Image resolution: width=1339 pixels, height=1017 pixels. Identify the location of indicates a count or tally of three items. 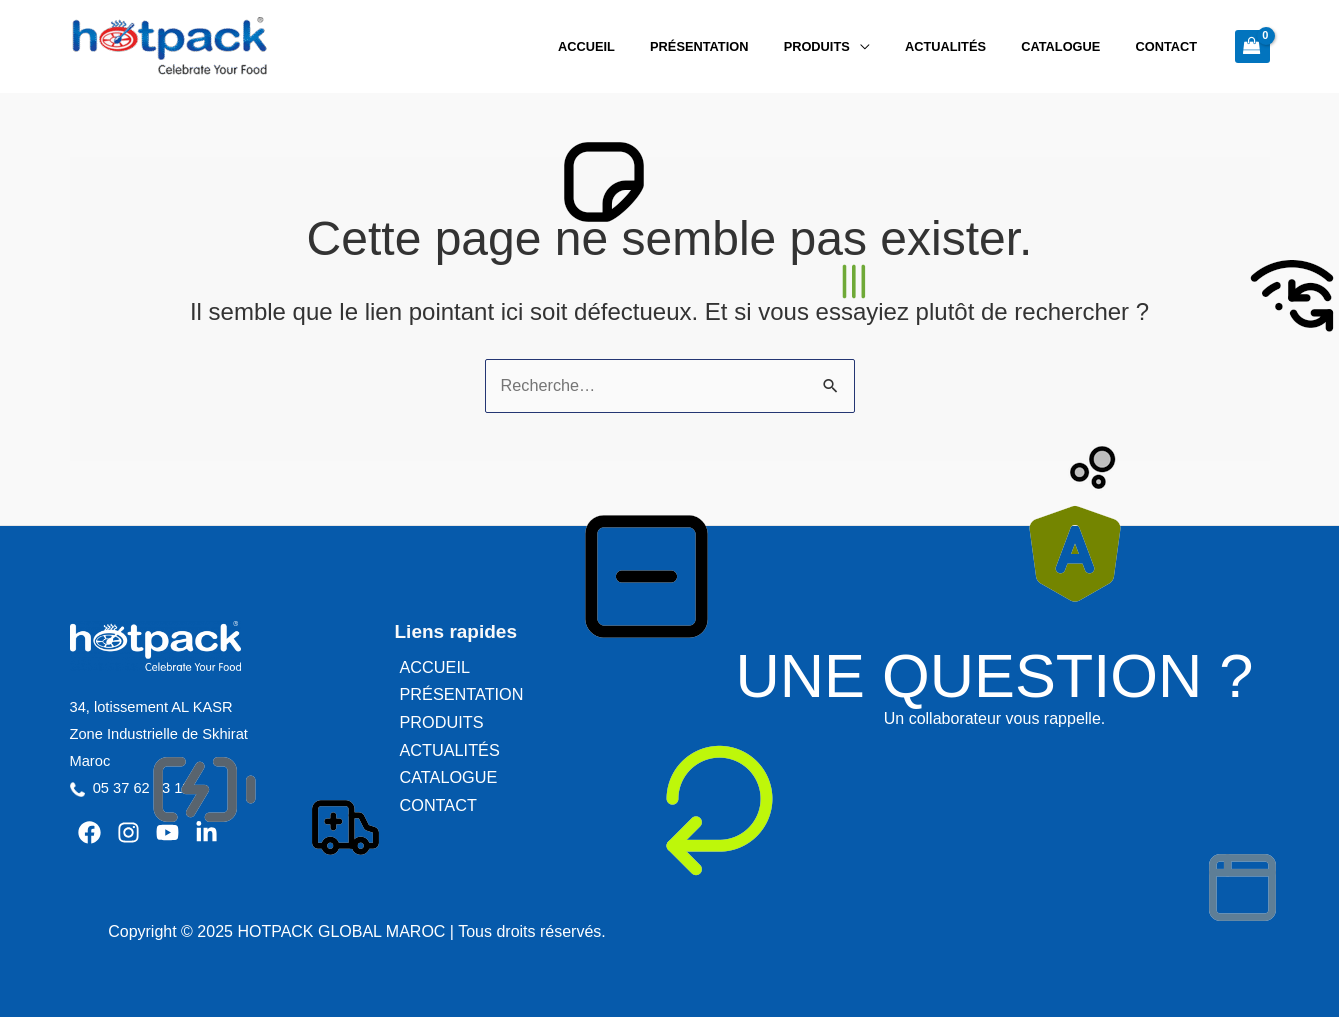
(859, 281).